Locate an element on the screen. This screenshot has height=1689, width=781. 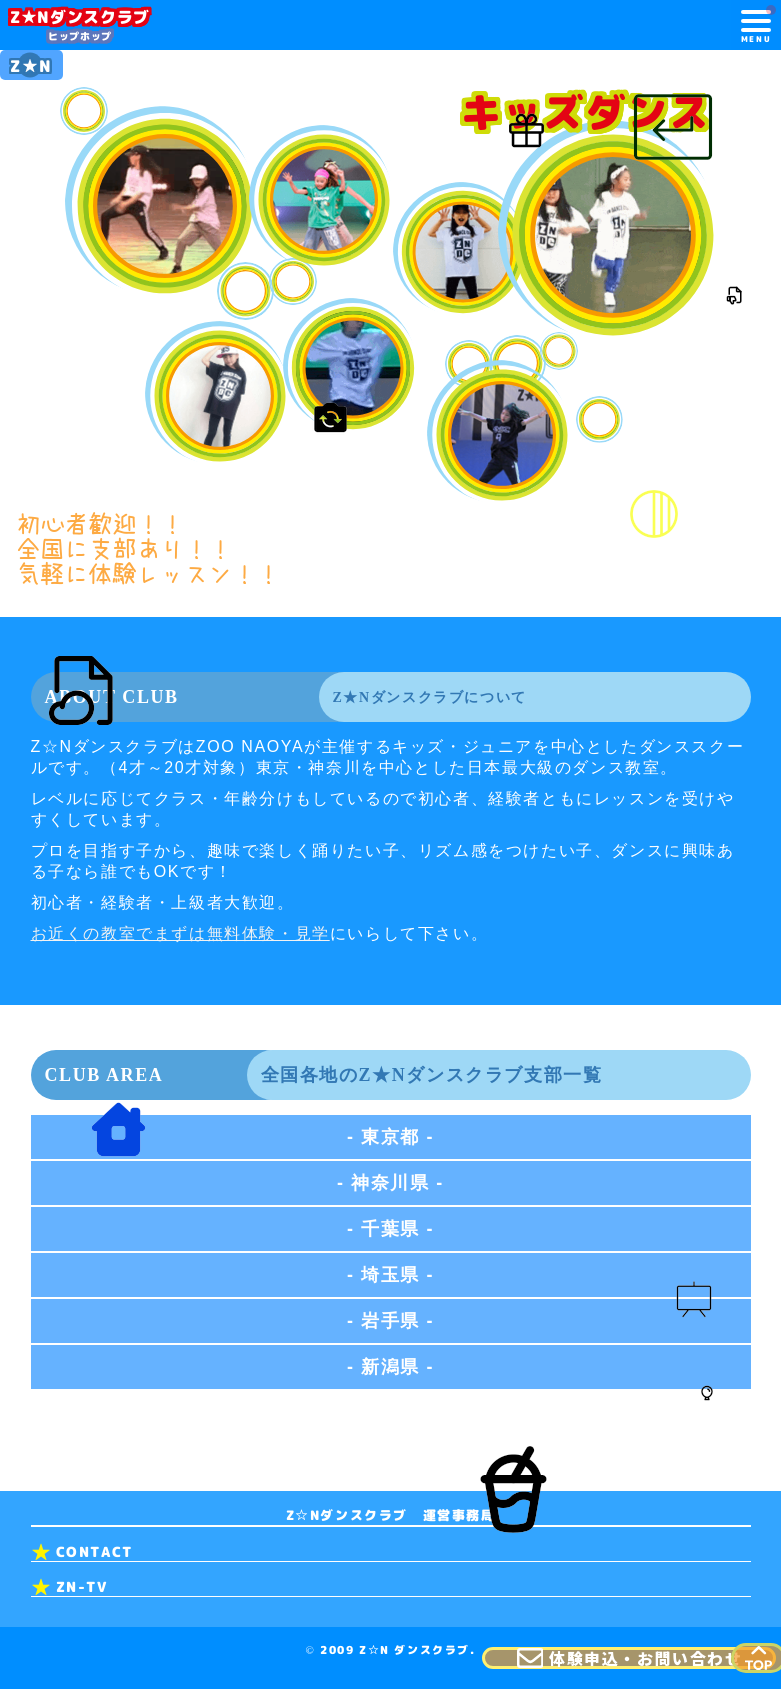
celebrate an event or milestone is located at coordinates (707, 1393).